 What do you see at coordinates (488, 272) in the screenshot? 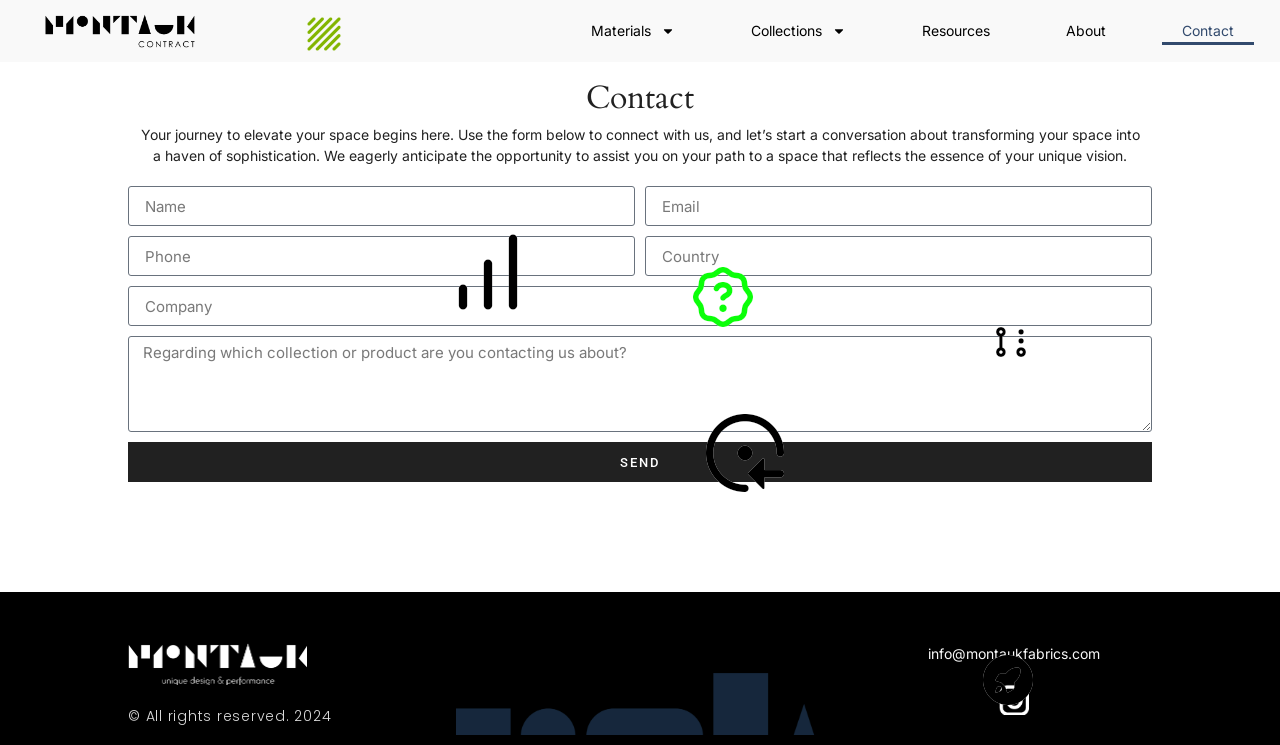
I see `view analytics or statistics` at bounding box center [488, 272].